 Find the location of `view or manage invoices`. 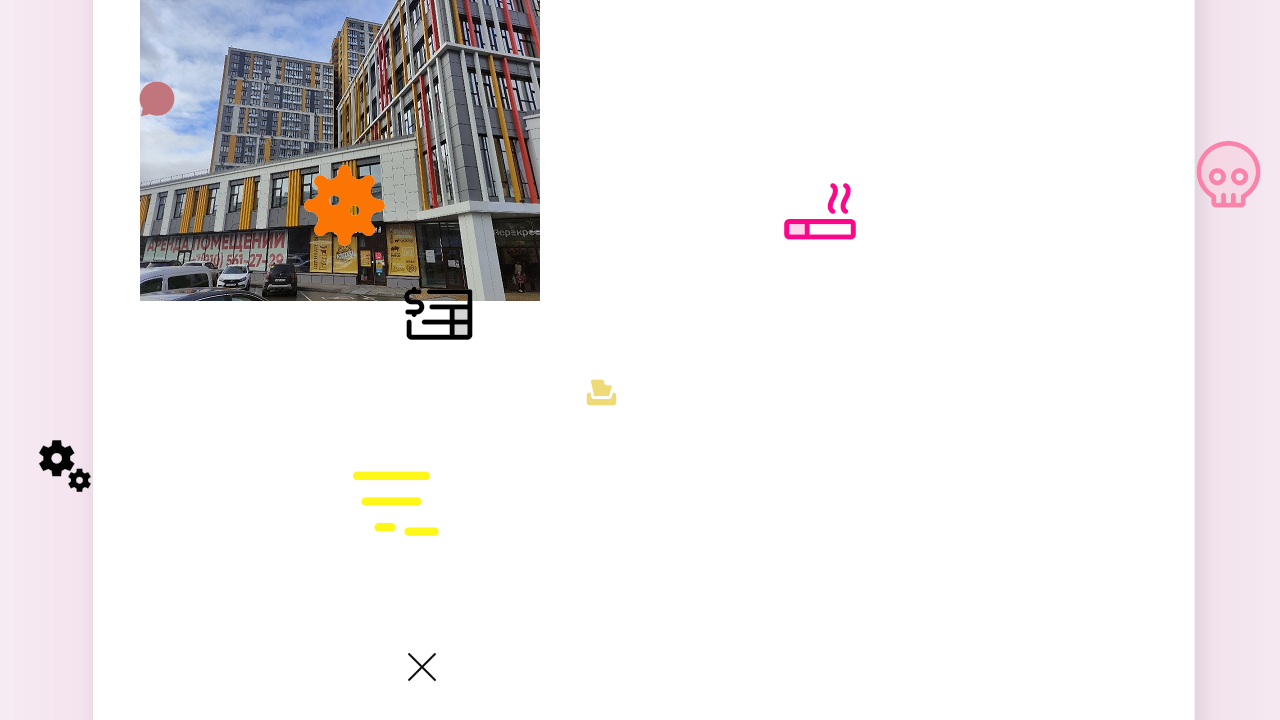

view or manage invoices is located at coordinates (439, 314).